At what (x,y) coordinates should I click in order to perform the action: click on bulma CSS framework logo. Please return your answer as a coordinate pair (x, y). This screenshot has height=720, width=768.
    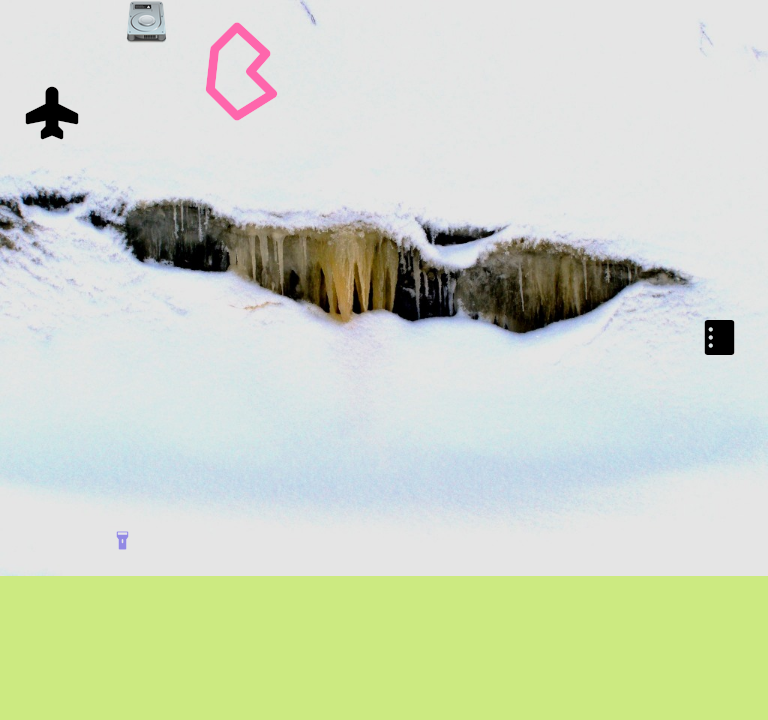
    Looking at the image, I should click on (241, 71).